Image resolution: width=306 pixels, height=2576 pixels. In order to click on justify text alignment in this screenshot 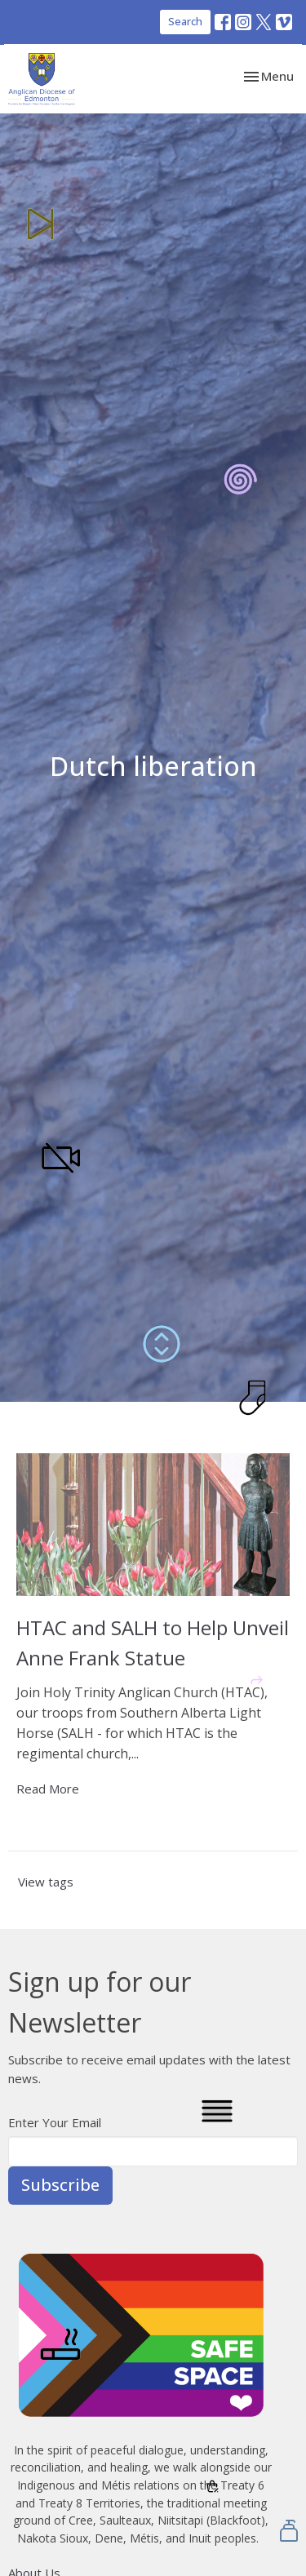, I will do `click(217, 2112)`.